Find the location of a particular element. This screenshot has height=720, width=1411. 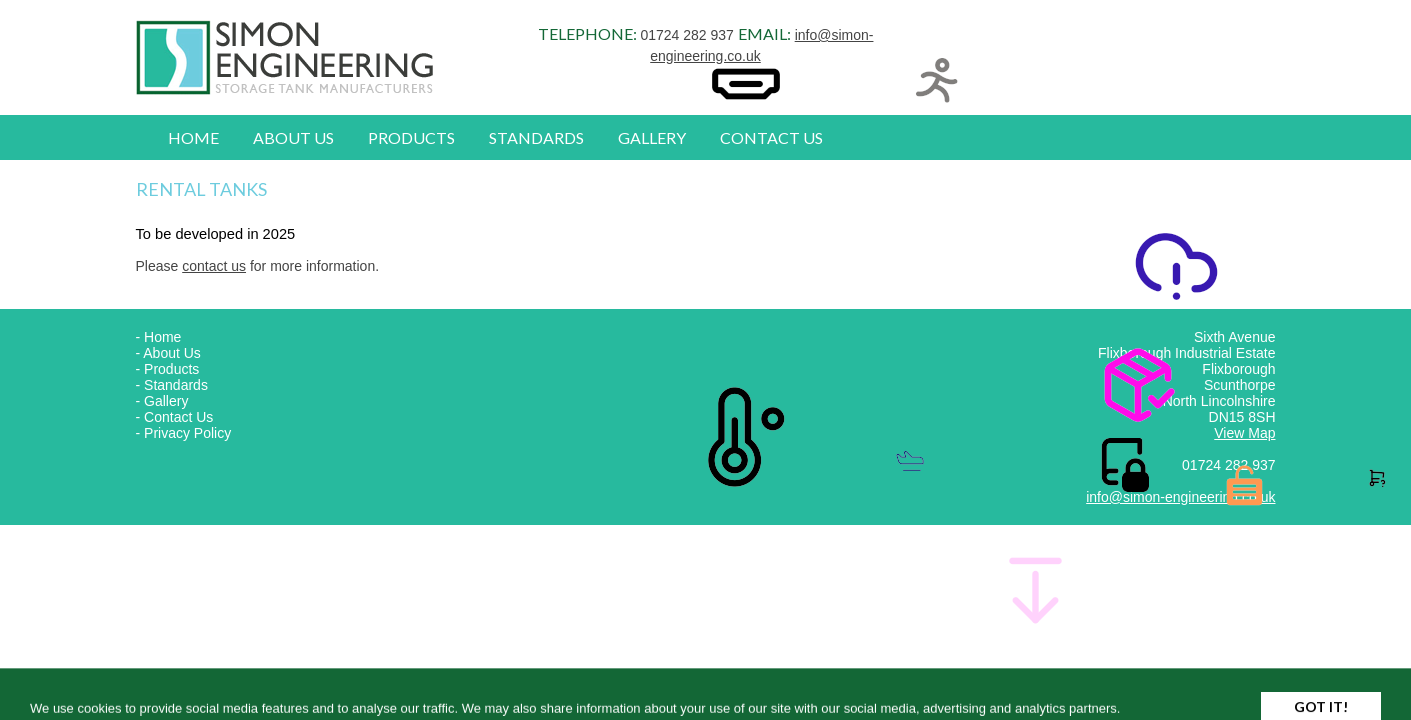

cloud service warning or error is located at coordinates (1176, 266).